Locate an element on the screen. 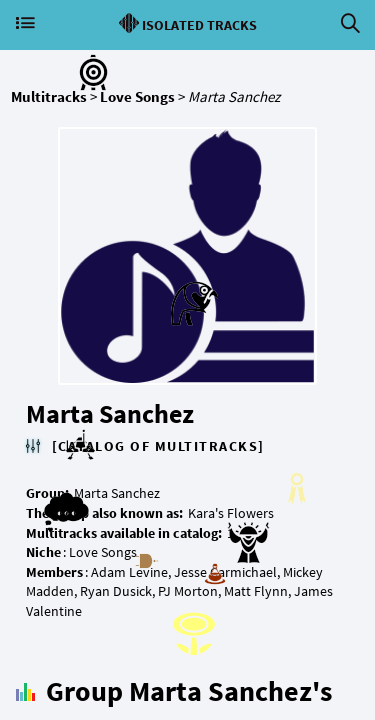 This screenshot has width=375, height=720. egyptian mythology or ancient egypt themed content is located at coordinates (194, 303).